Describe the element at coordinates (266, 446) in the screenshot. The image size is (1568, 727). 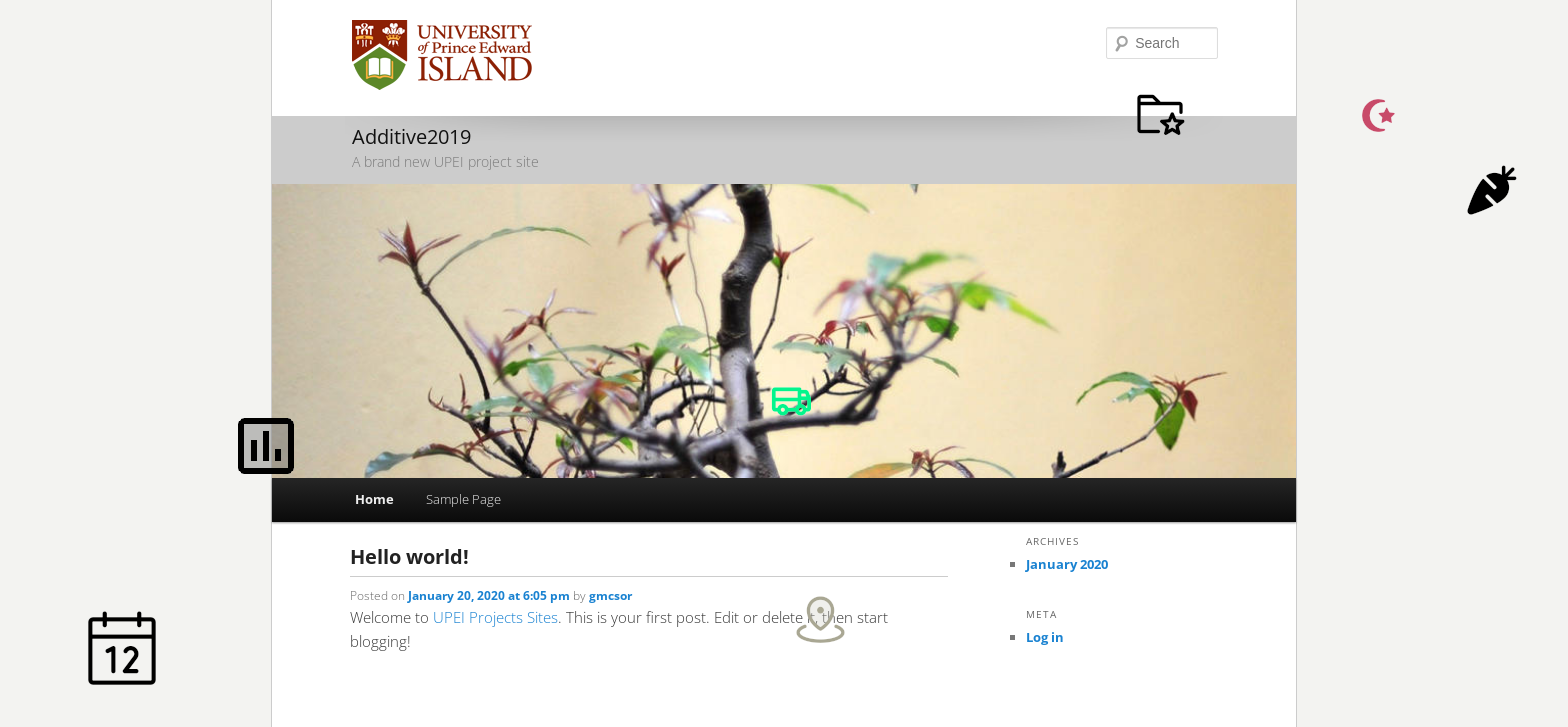
I see `view analytics and reports` at that location.